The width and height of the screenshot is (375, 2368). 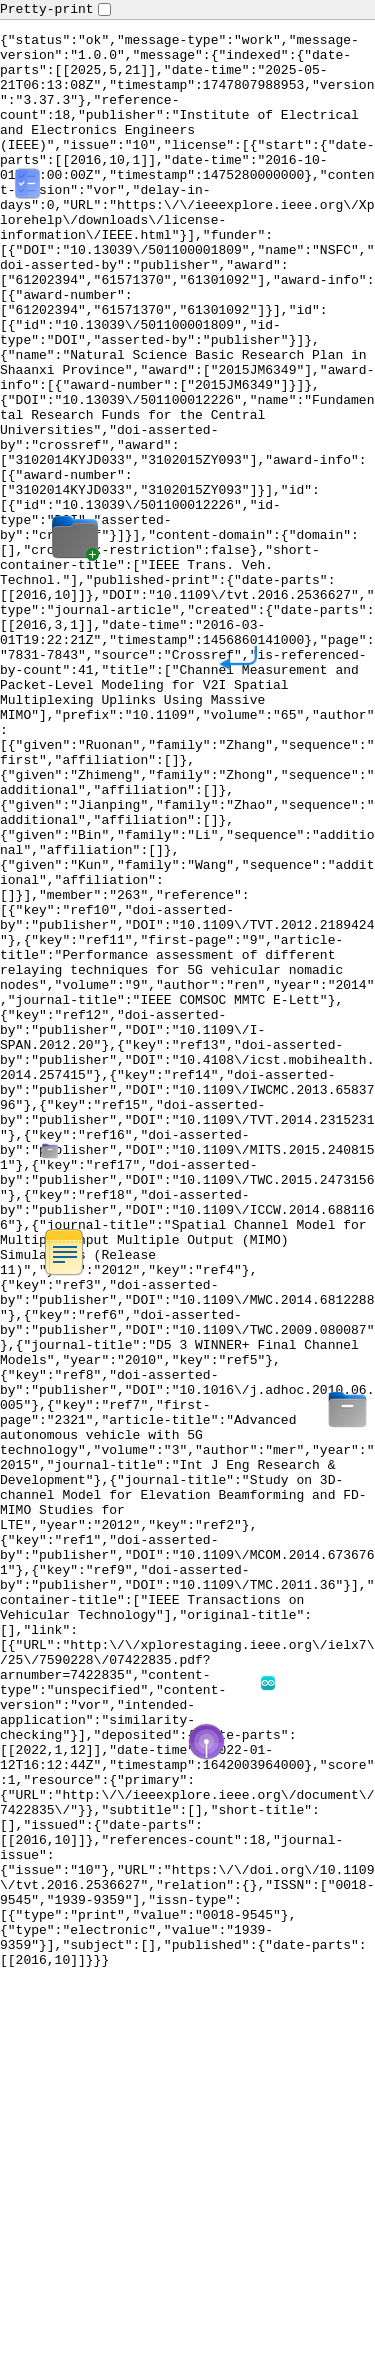 What do you see at coordinates (75, 537) in the screenshot?
I see `create a new folder` at bounding box center [75, 537].